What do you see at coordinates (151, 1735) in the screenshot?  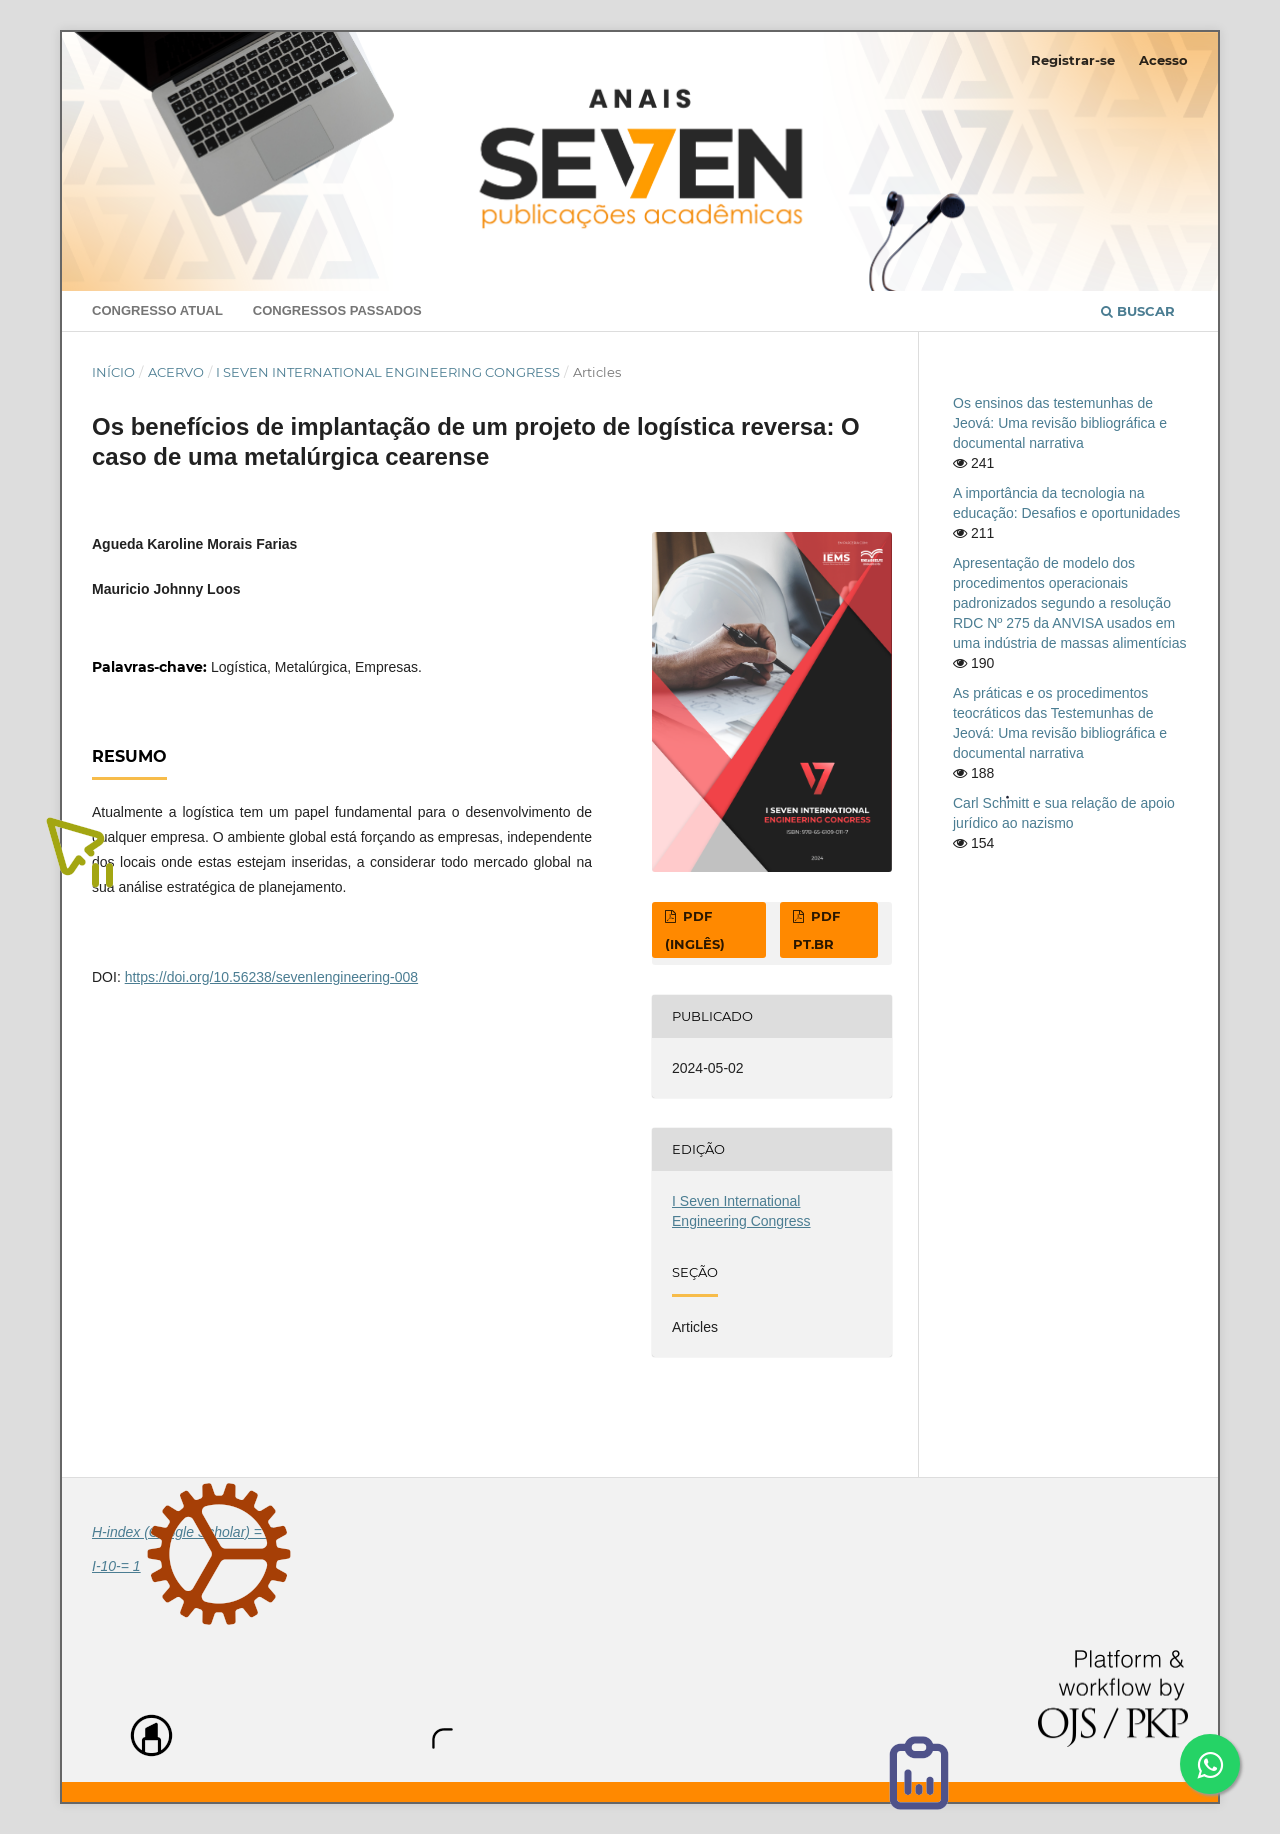 I see `activate highlighter tool for text markup` at bounding box center [151, 1735].